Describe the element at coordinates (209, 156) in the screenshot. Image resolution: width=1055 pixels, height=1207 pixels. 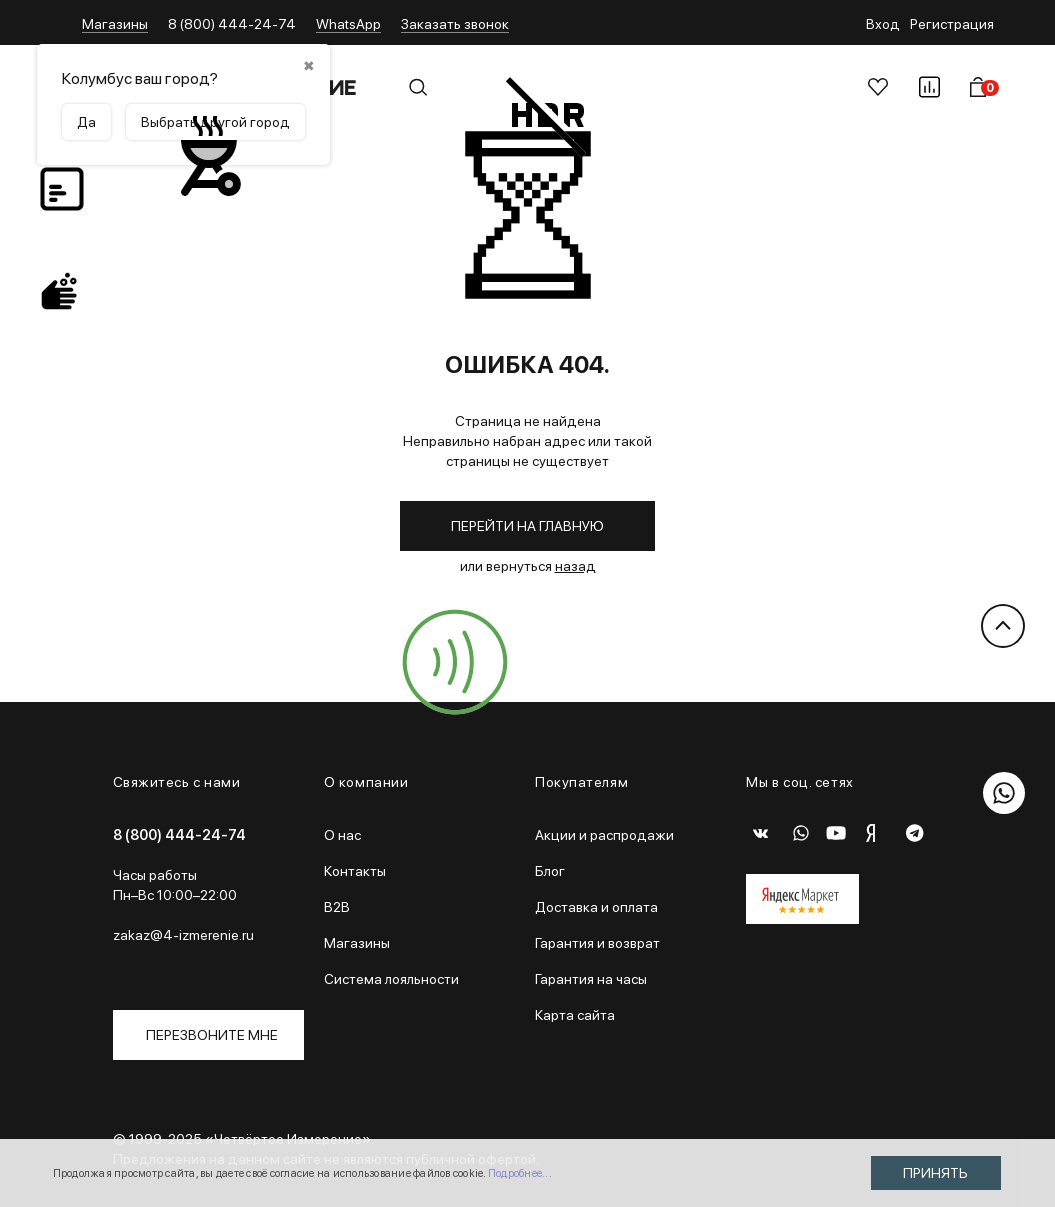
I see `access outdoor cooking or grilling recipes` at that location.